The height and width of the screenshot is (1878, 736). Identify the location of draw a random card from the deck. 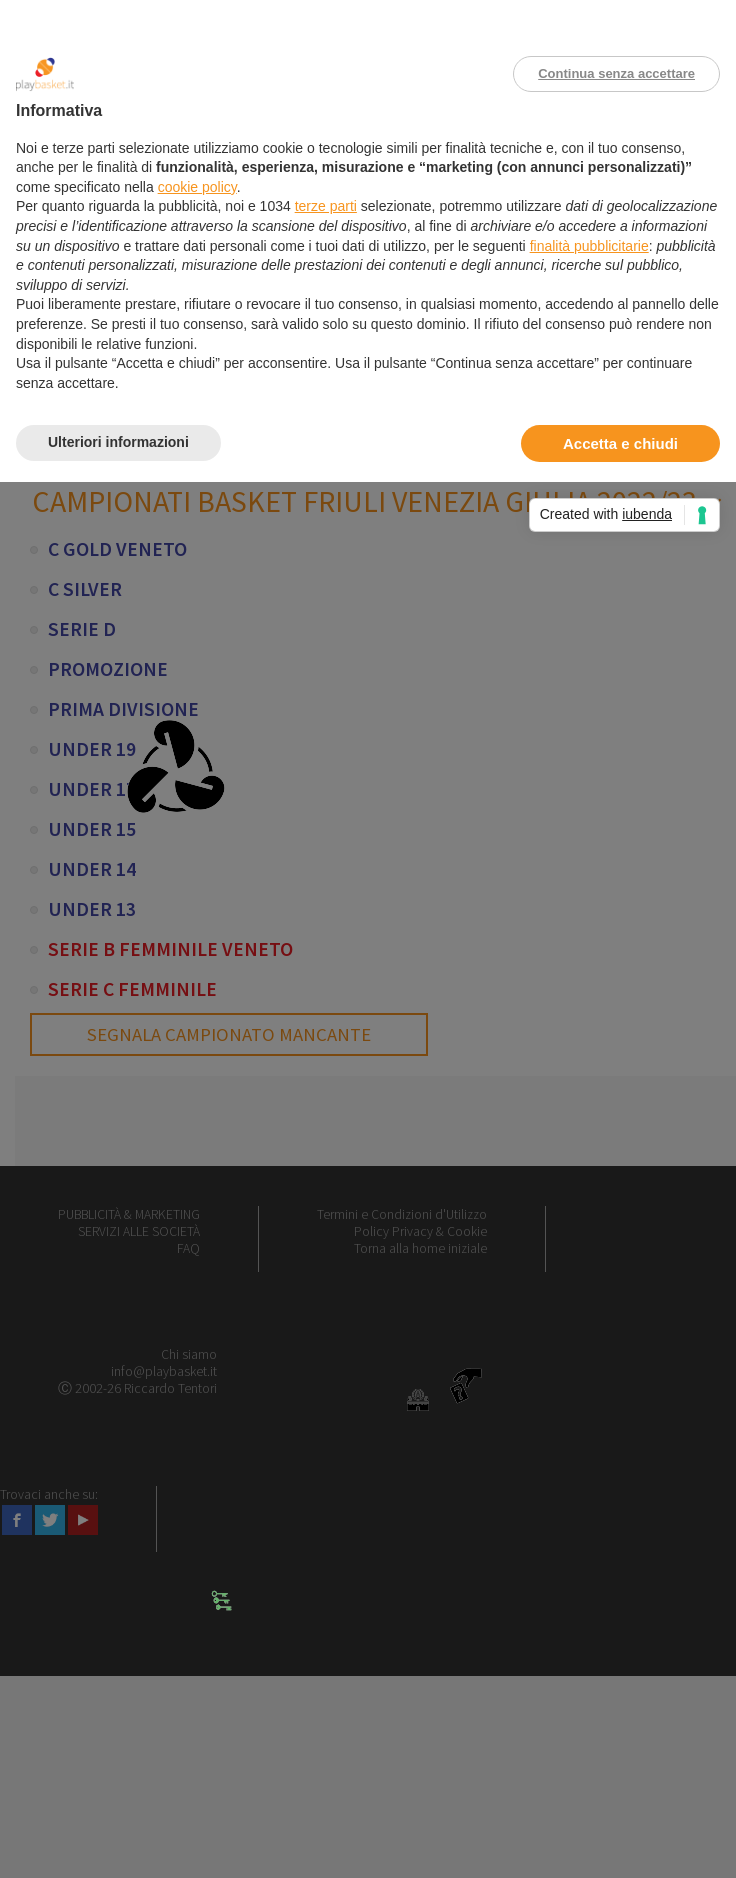
(466, 1386).